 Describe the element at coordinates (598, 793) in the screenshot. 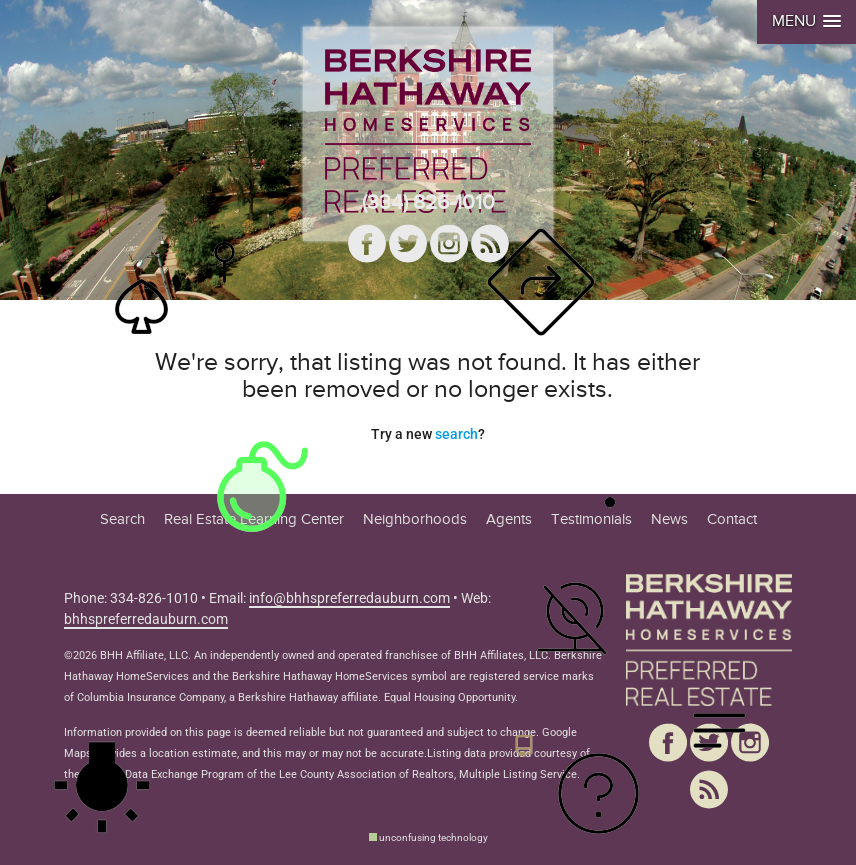

I see `access help or support` at that location.